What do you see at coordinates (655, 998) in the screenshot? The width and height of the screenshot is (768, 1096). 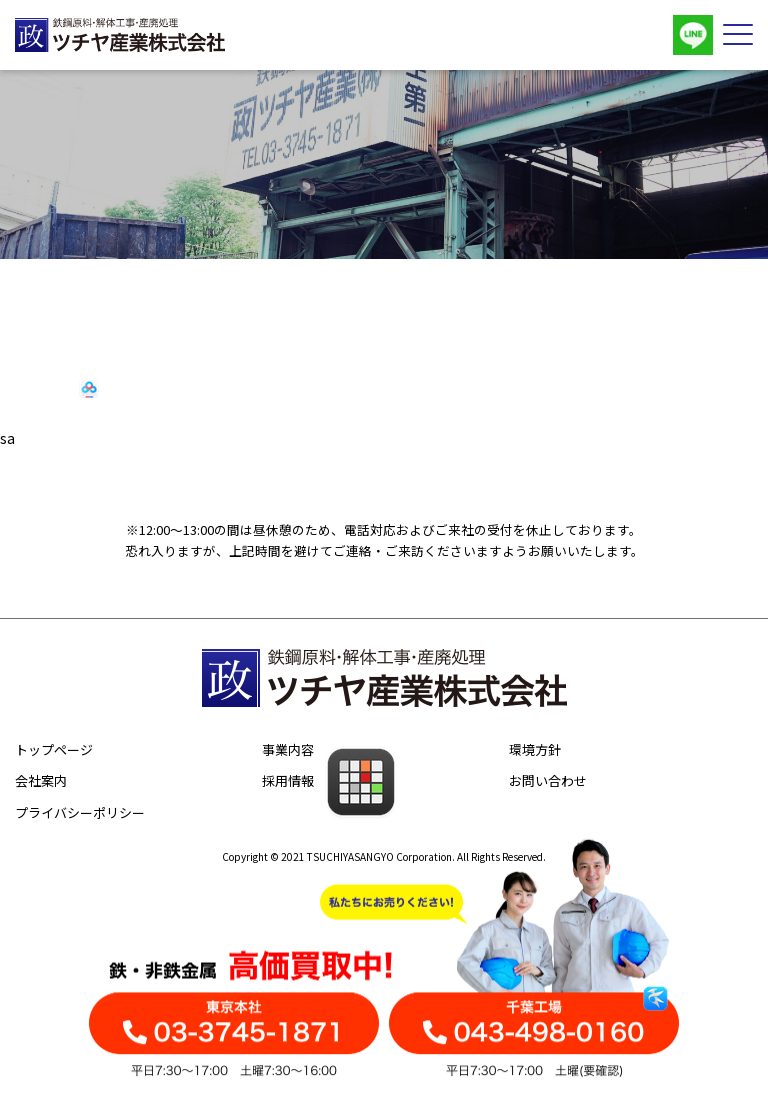 I see `open kate text editor` at bounding box center [655, 998].